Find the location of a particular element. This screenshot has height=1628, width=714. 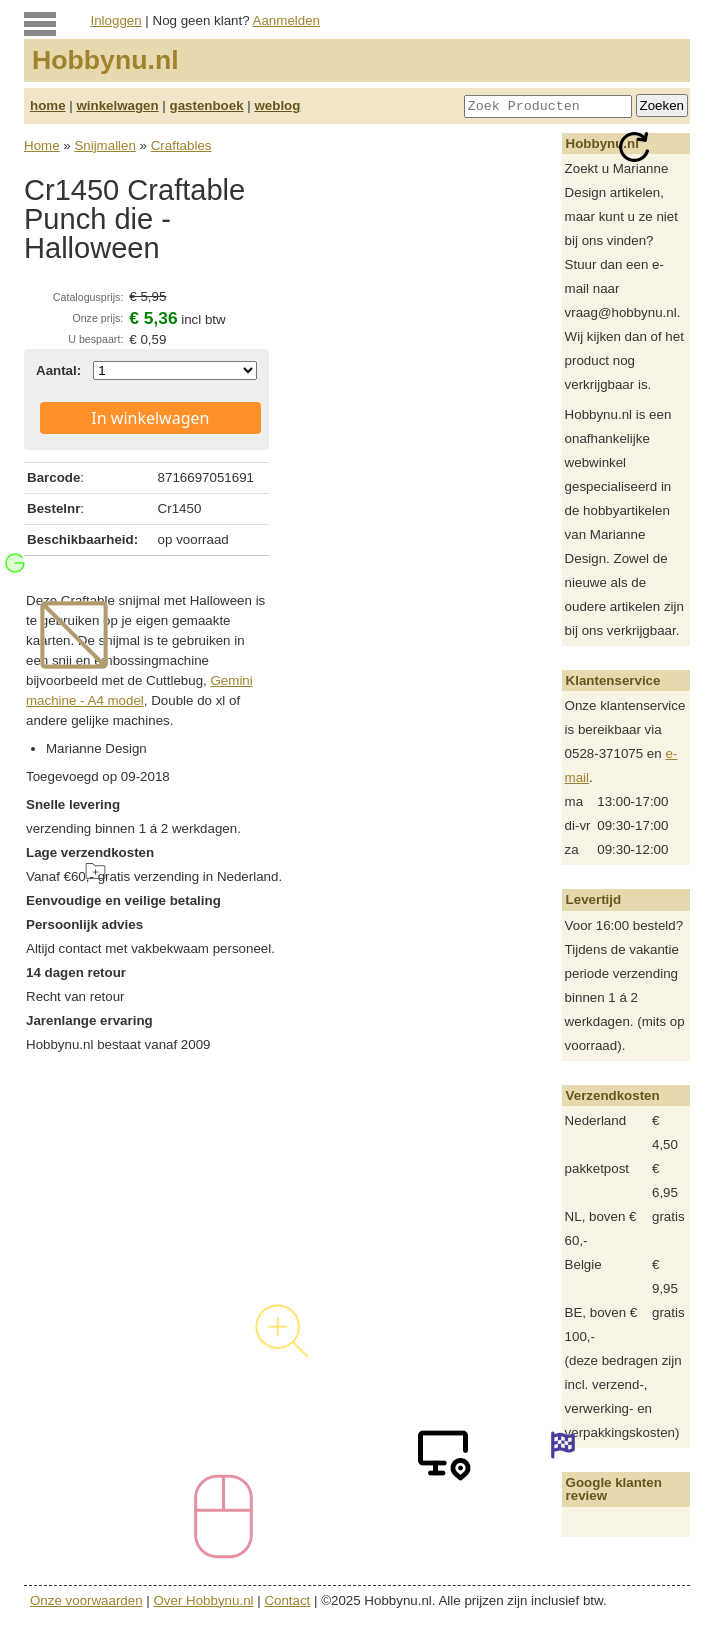

placeholder for missing or unavailable image content is located at coordinates (74, 635).